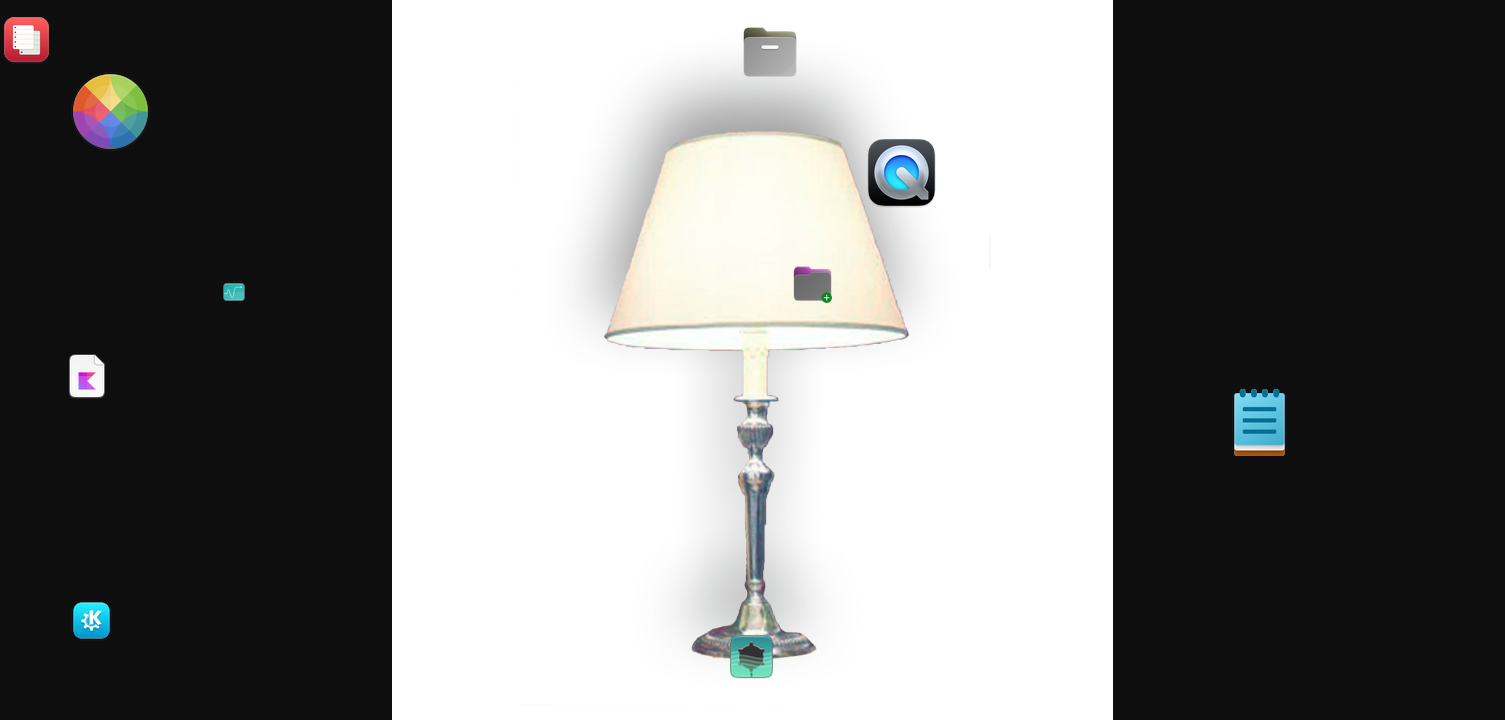 The height and width of the screenshot is (720, 1505). I want to click on open color picker tool, so click(110, 111).